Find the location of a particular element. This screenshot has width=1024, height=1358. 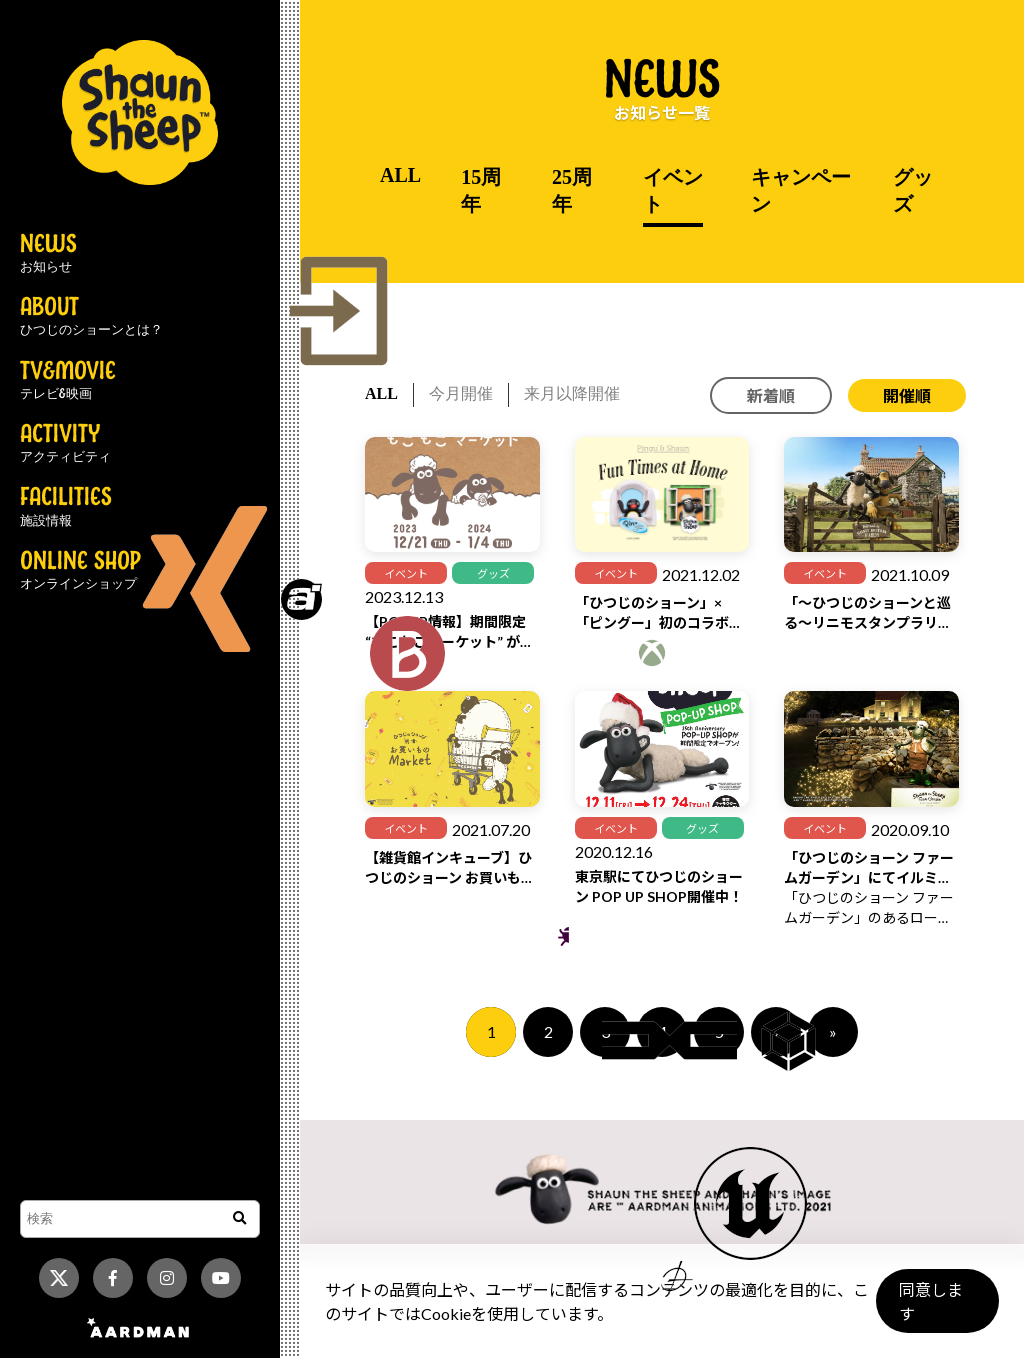

dacia brand logo is located at coordinates (669, 1040).